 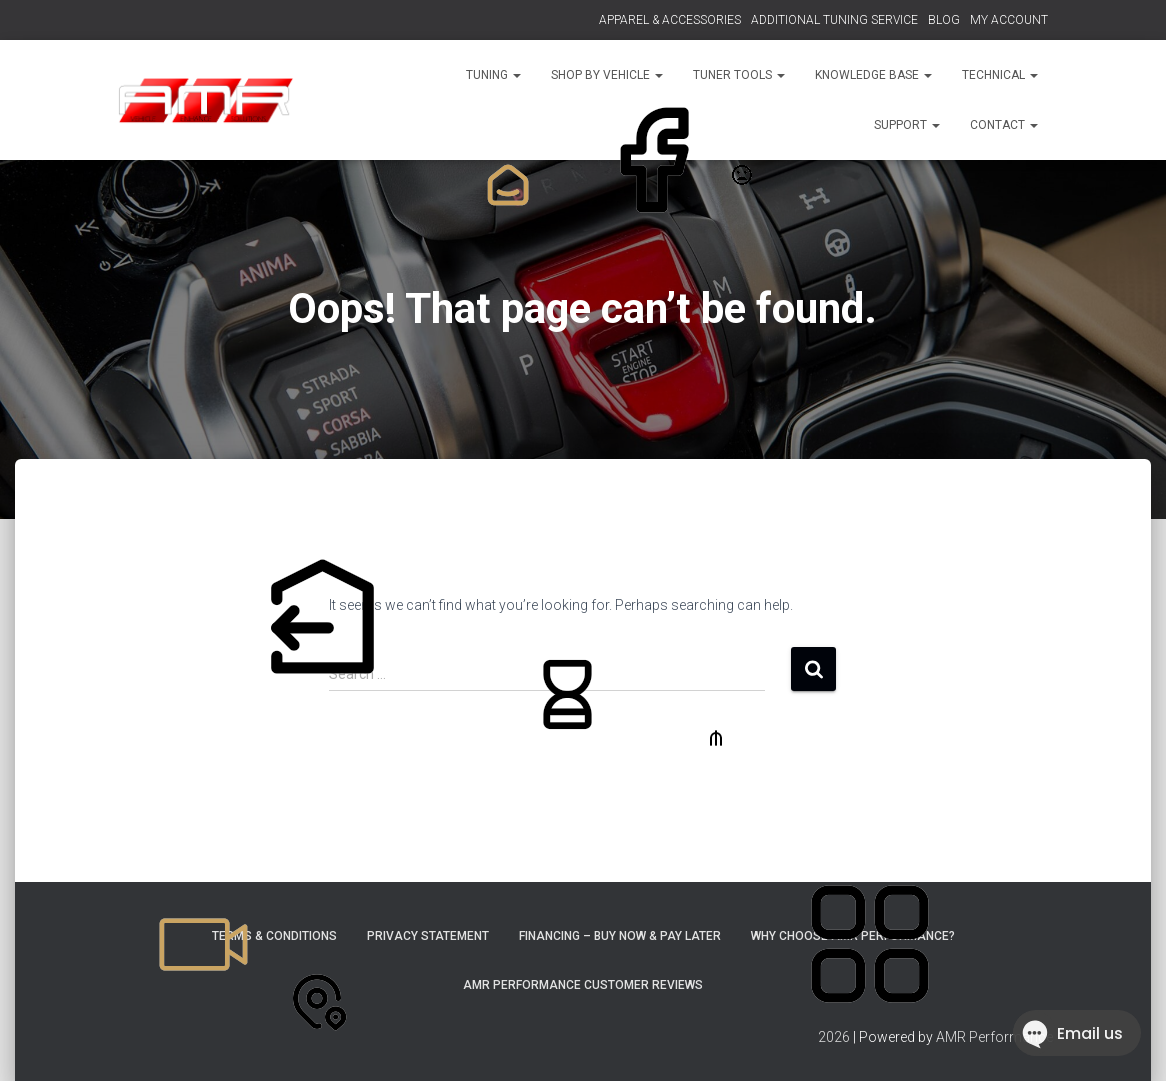 I want to click on access smart home controls, so click(x=508, y=185).